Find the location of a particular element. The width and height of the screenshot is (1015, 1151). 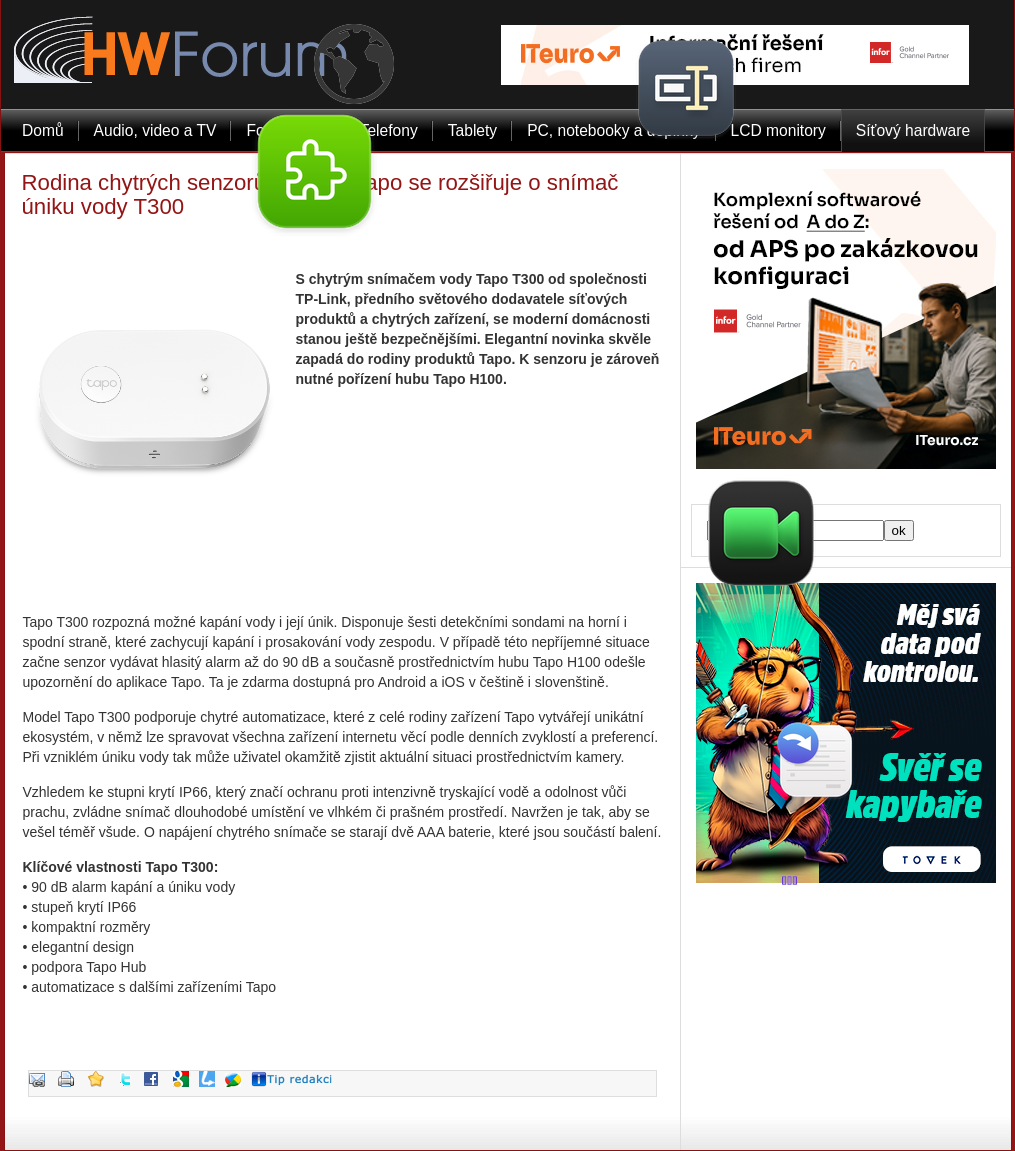

switch between open workspaces or desktops is located at coordinates (789, 880).